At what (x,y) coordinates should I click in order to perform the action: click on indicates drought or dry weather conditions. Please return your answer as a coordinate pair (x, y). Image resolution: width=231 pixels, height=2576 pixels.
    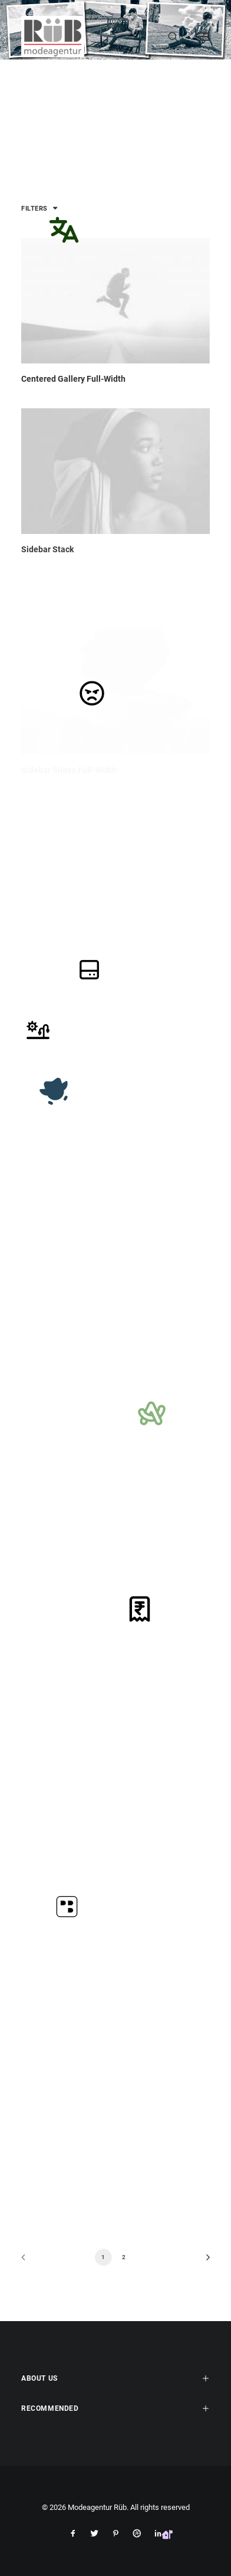
    Looking at the image, I should click on (38, 1030).